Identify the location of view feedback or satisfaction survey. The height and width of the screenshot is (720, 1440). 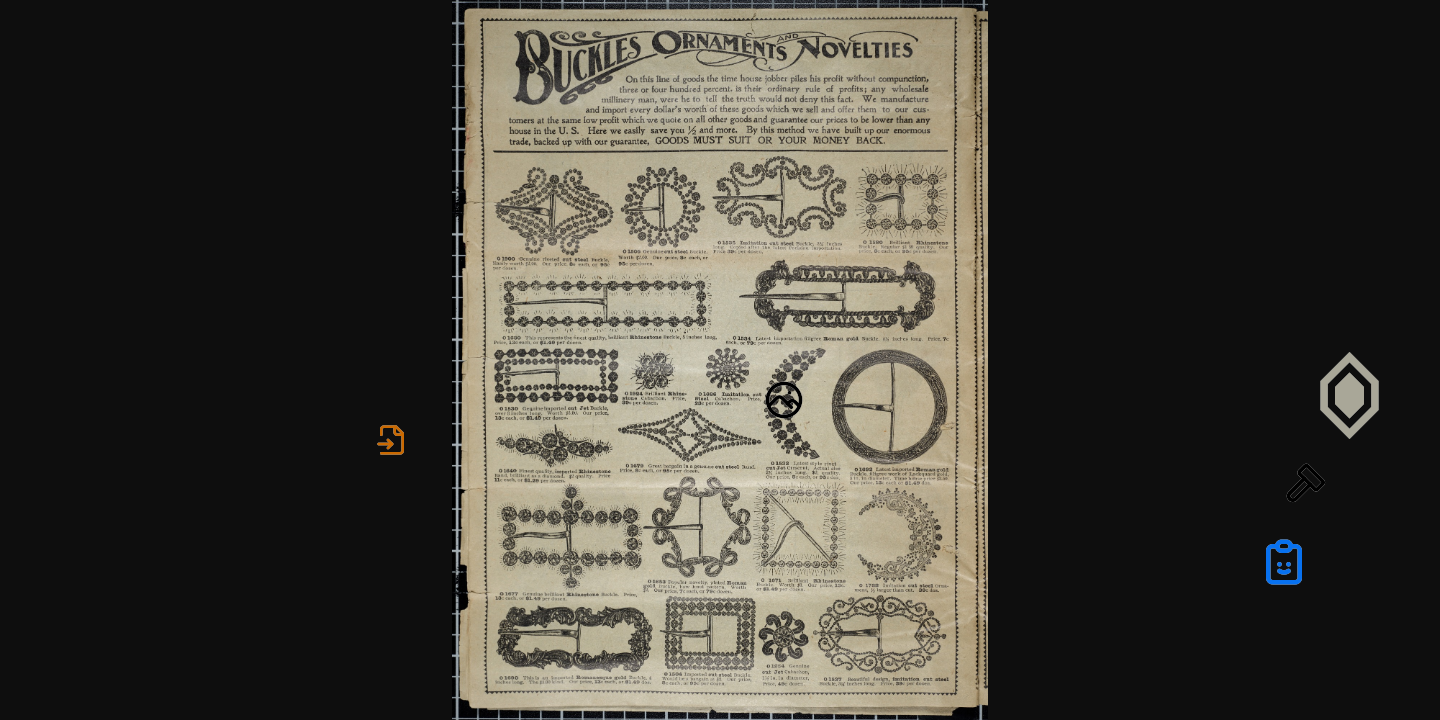
(1284, 562).